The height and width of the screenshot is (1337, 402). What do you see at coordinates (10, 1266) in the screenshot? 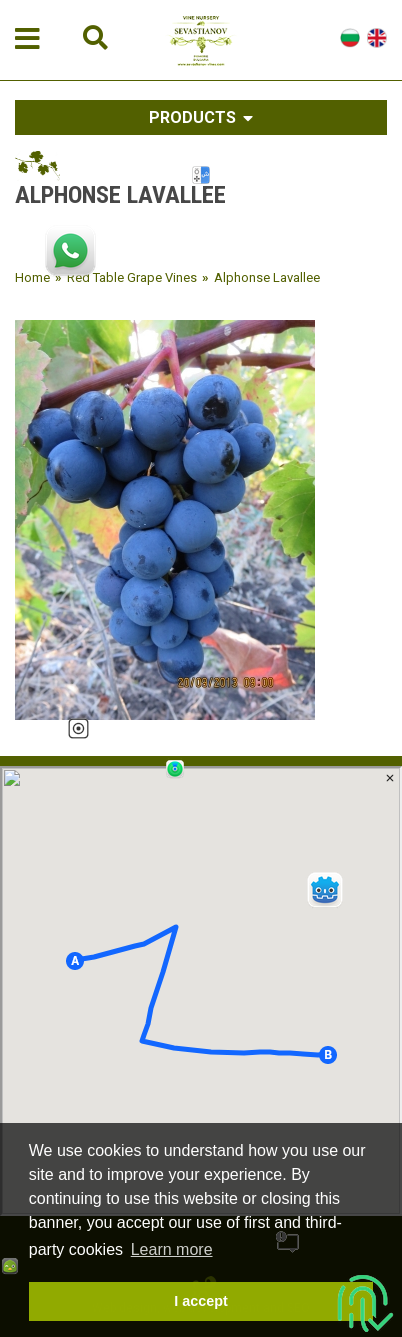
I see `open choqok microblogging client` at bounding box center [10, 1266].